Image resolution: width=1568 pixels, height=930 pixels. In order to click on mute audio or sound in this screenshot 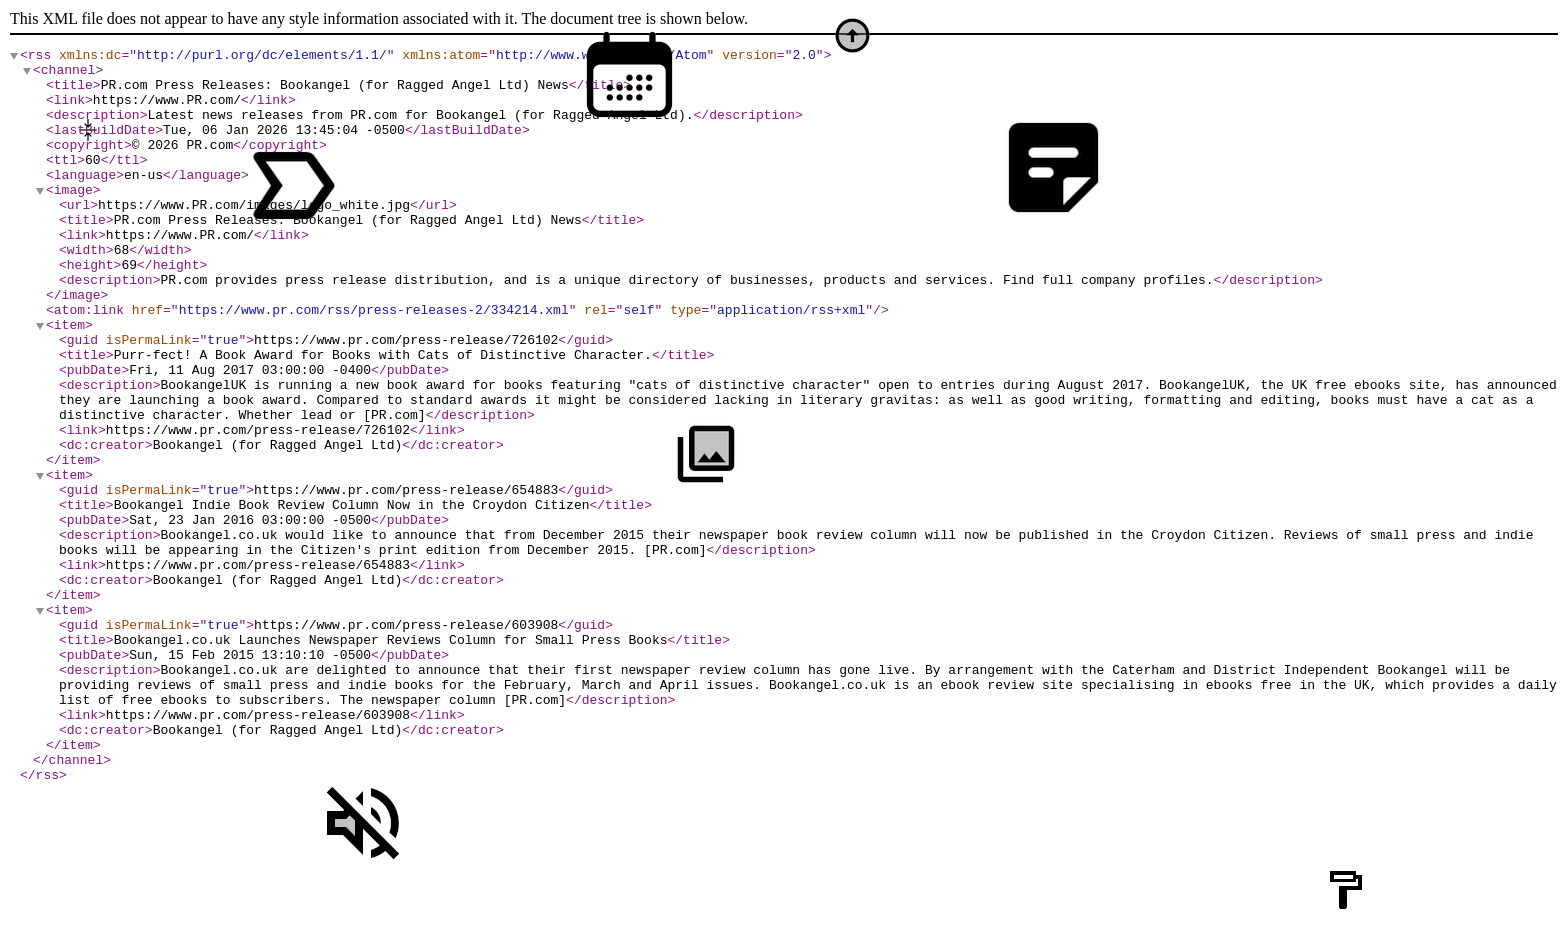, I will do `click(363, 823)`.